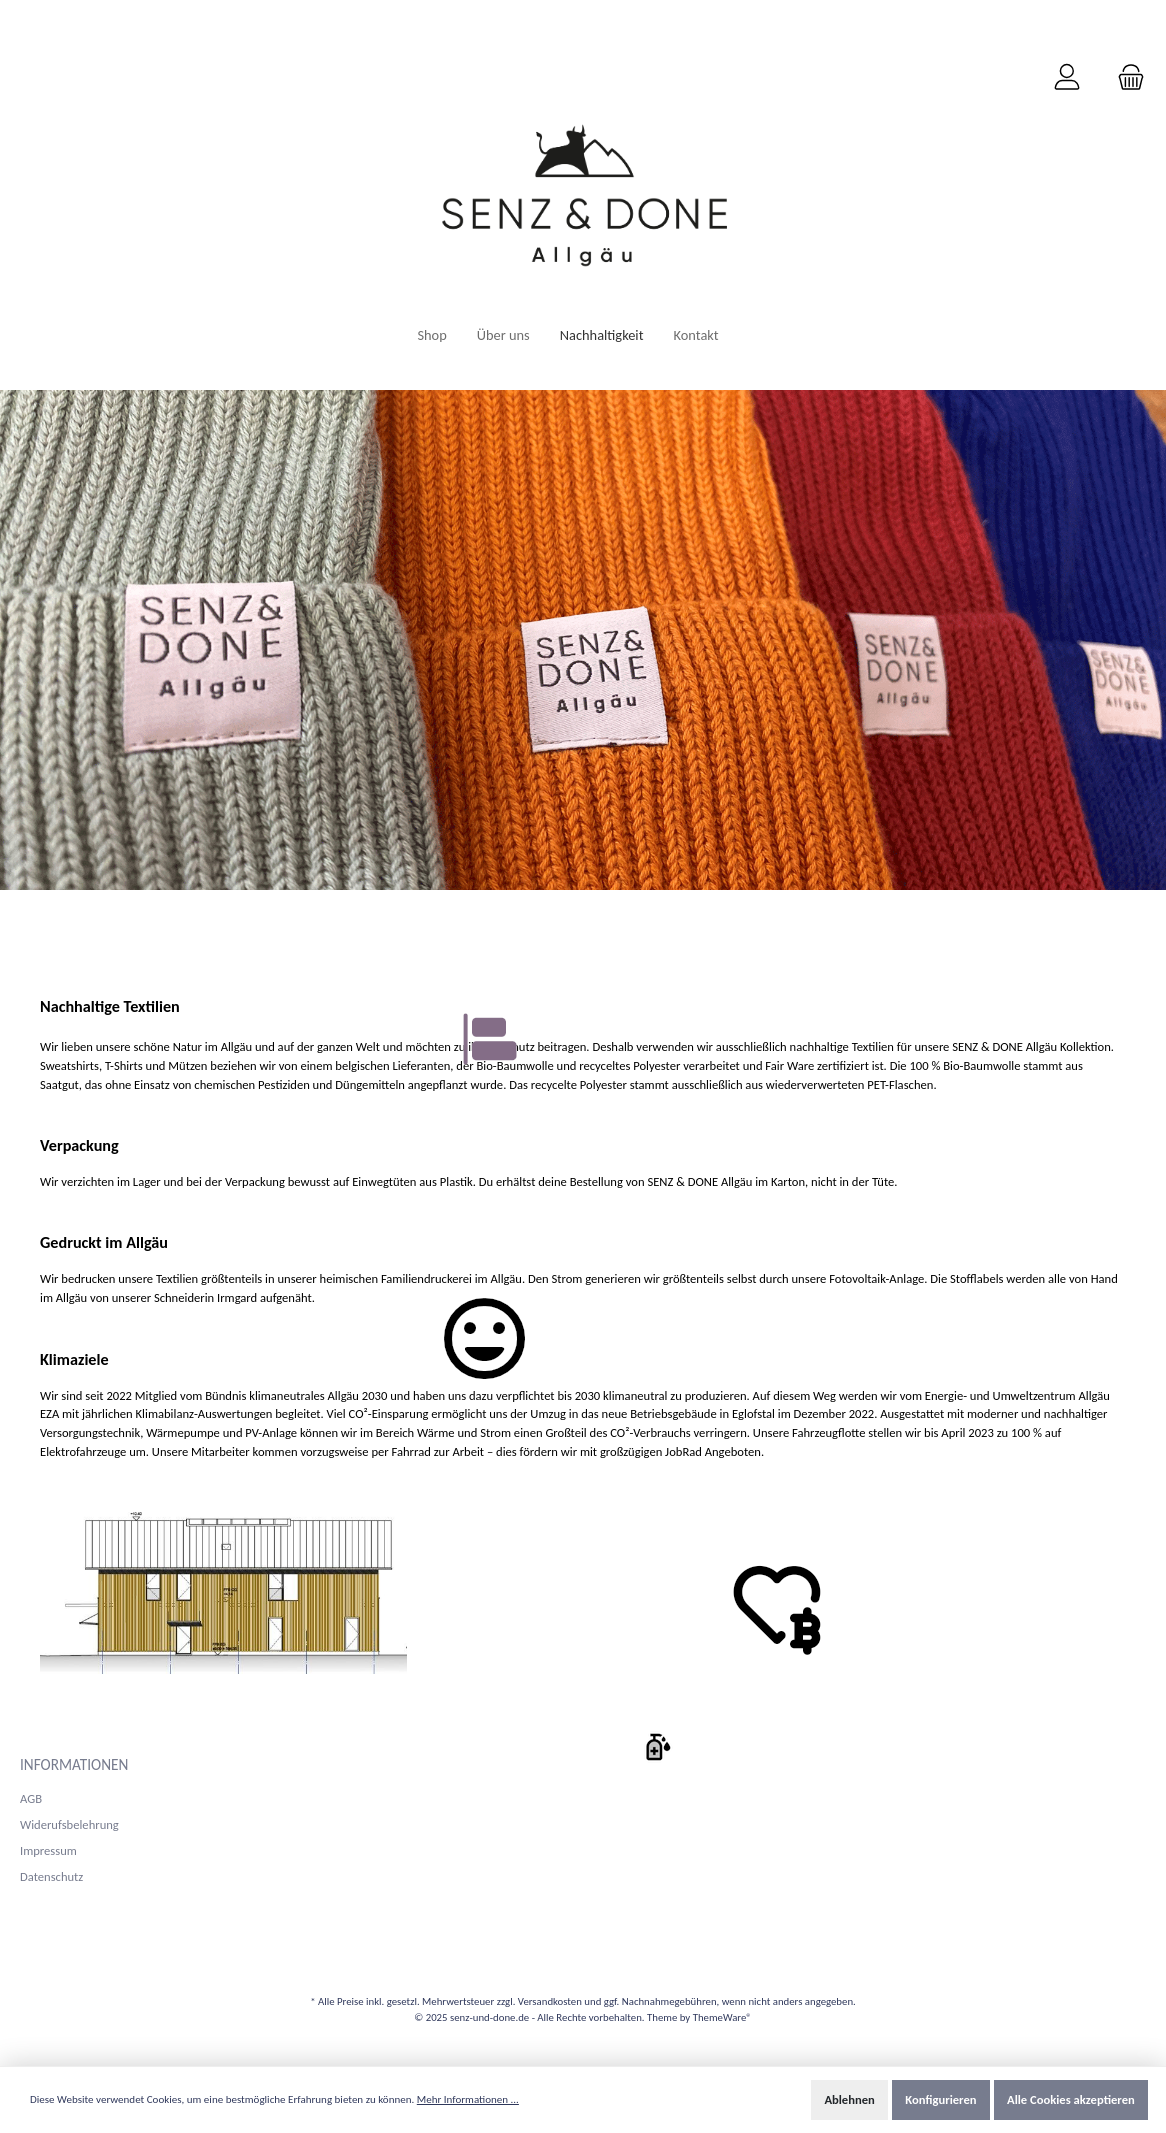  What do you see at coordinates (777, 1605) in the screenshot?
I see `favorite or save a bitcoin transaction` at bounding box center [777, 1605].